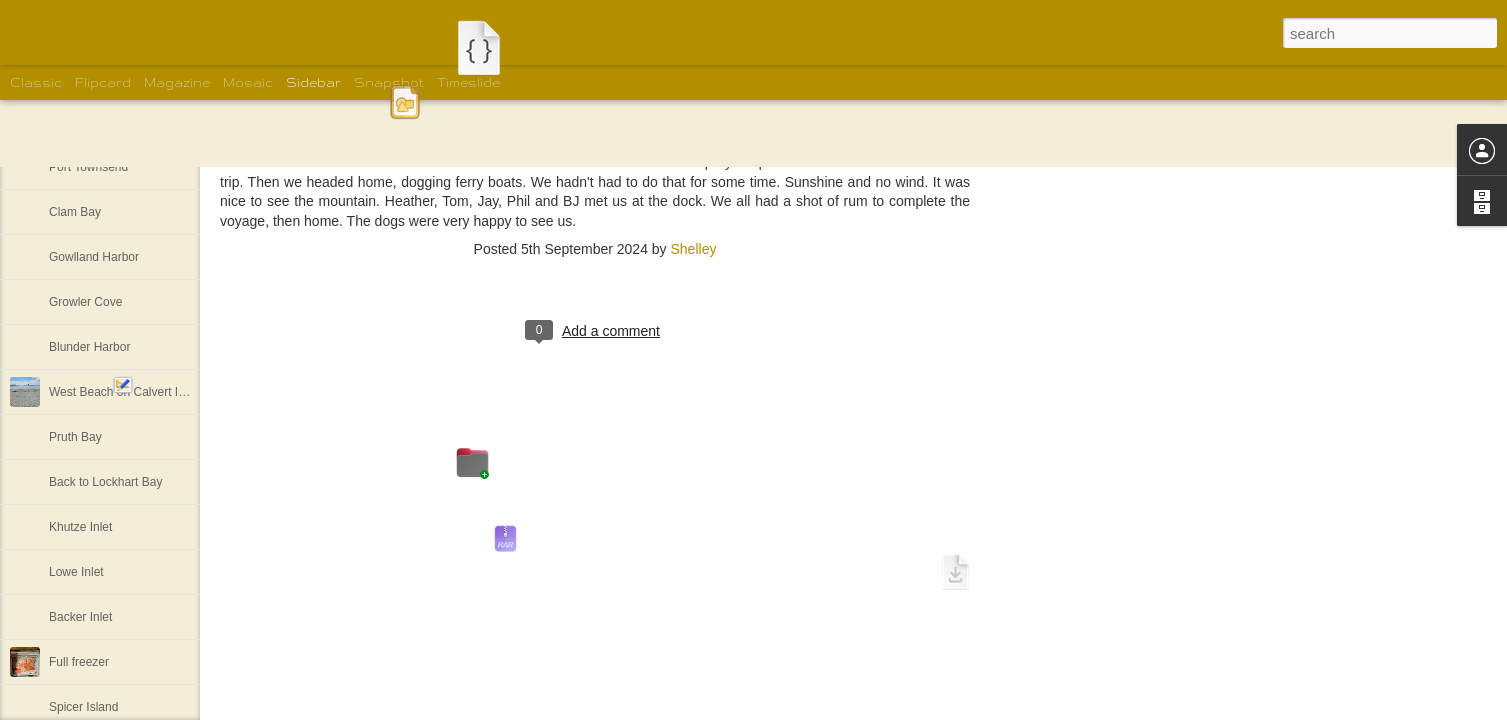  I want to click on open a vector graphics document, so click(405, 102).